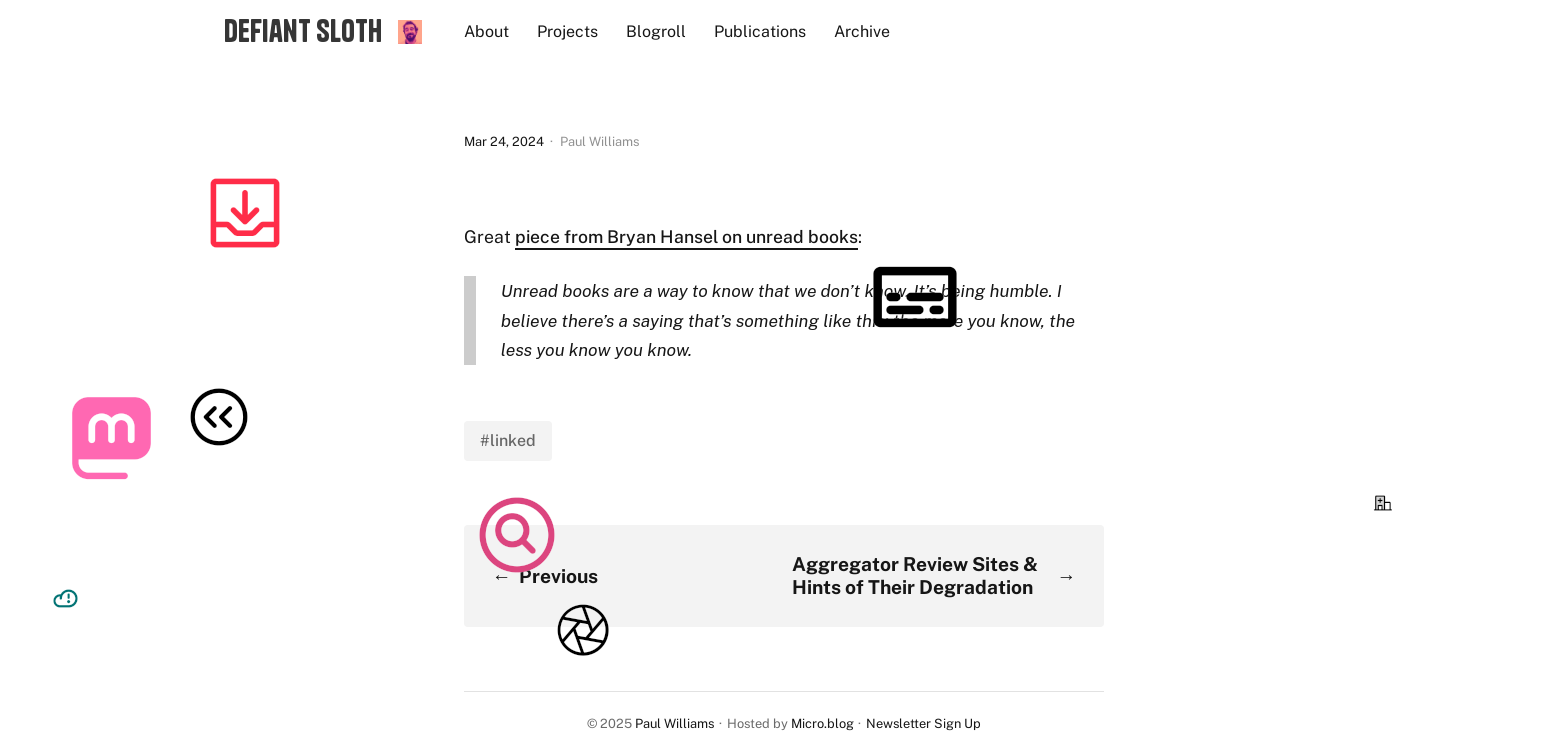 The height and width of the screenshot is (755, 1568). I want to click on find nearby hospitals or medical facilities, so click(1382, 503).